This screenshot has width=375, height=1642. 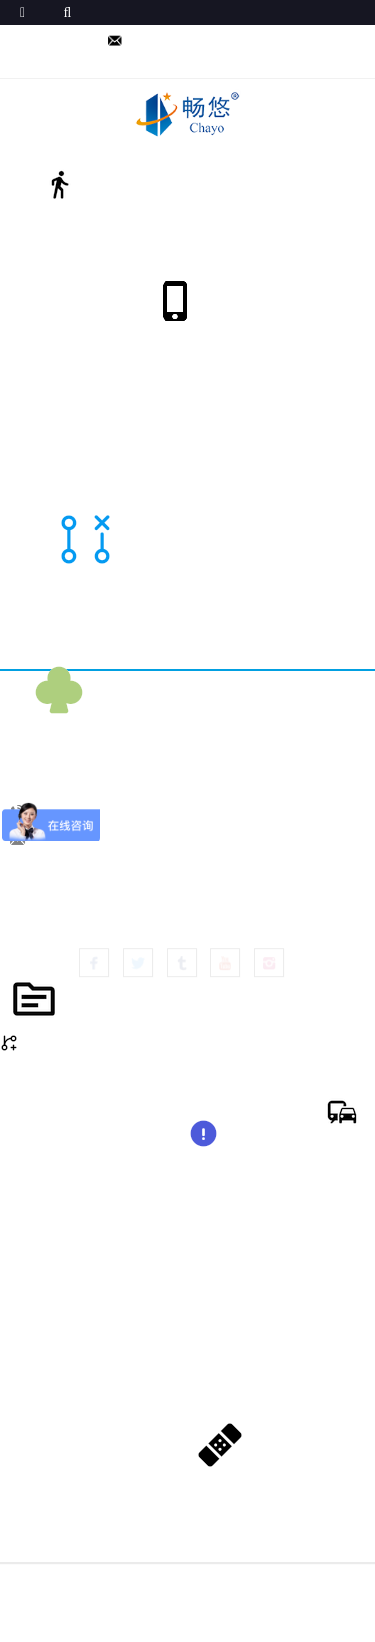 I want to click on indicates a closed or rejected pull request, so click(x=85, y=539).